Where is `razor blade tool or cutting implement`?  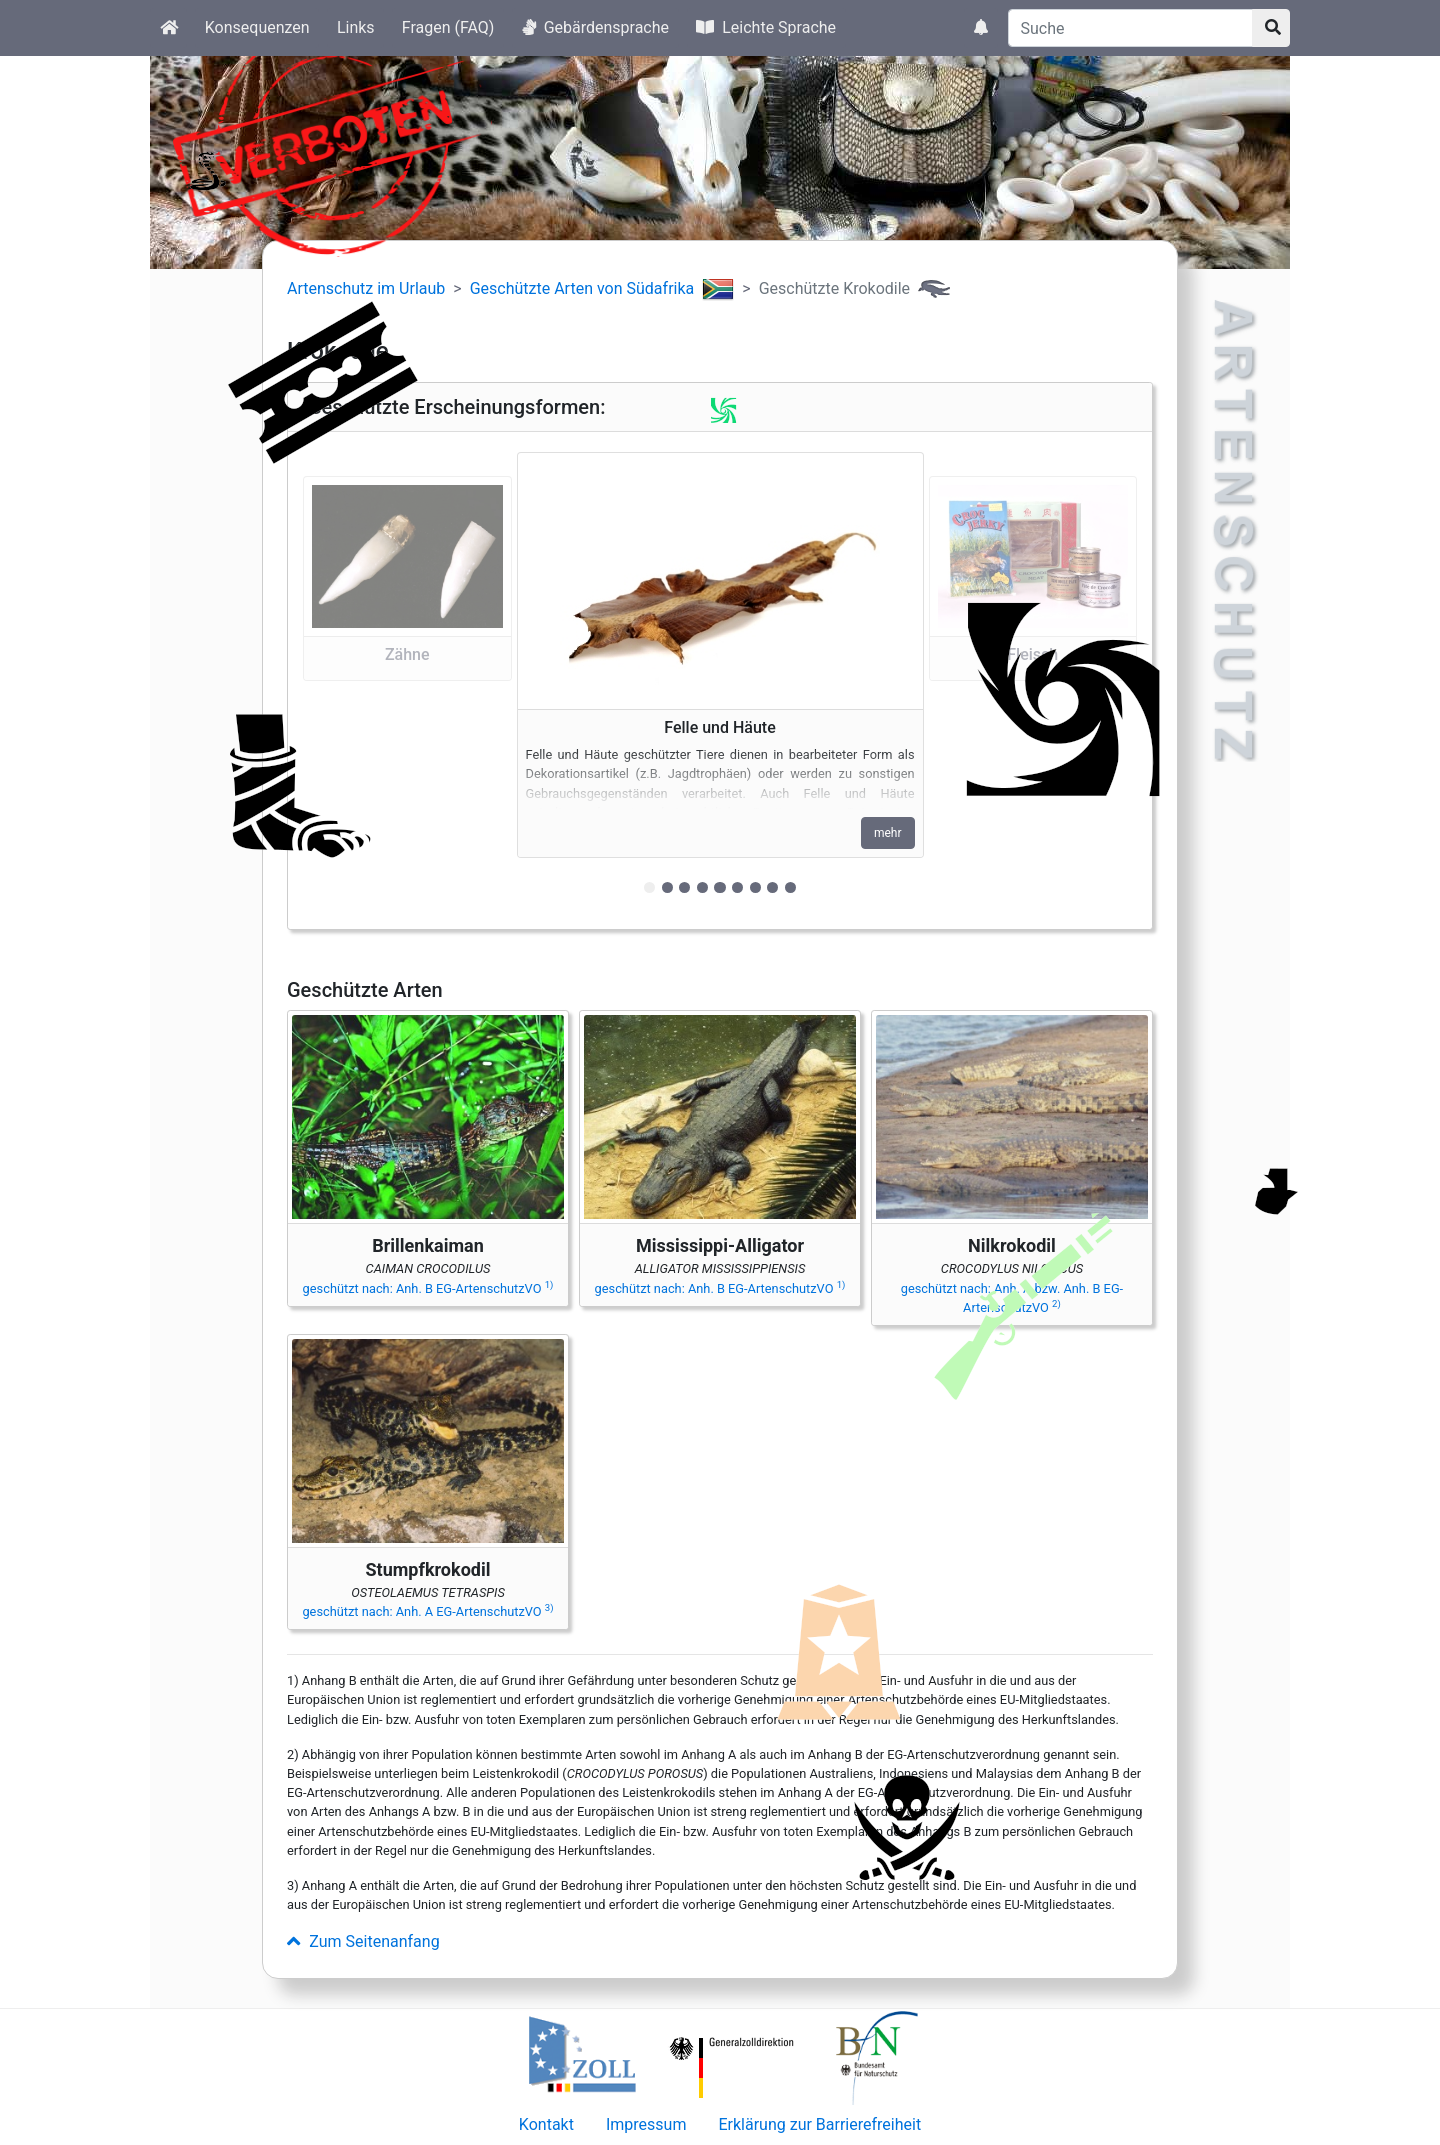 razor blade tool or cutting implement is located at coordinates (322, 383).